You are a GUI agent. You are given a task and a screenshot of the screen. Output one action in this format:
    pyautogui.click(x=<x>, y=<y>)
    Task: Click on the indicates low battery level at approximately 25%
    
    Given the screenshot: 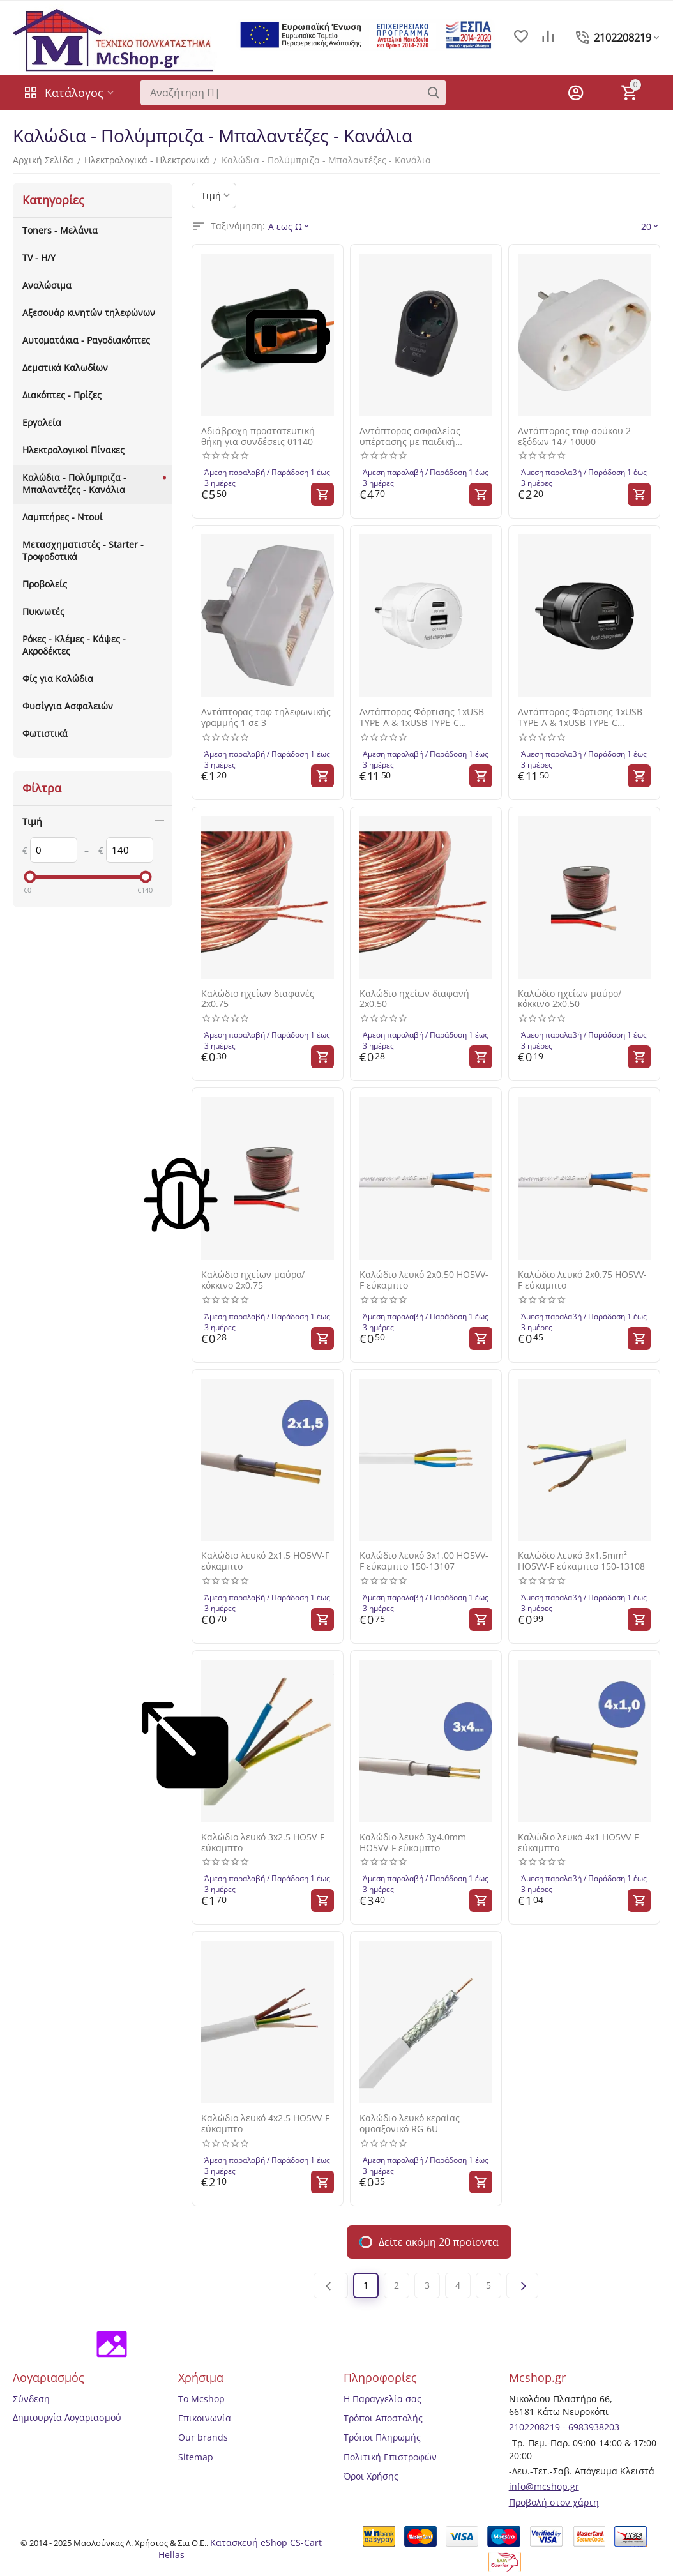 What is the action you would take?
    pyautogui.click(x=285, y=336)
    